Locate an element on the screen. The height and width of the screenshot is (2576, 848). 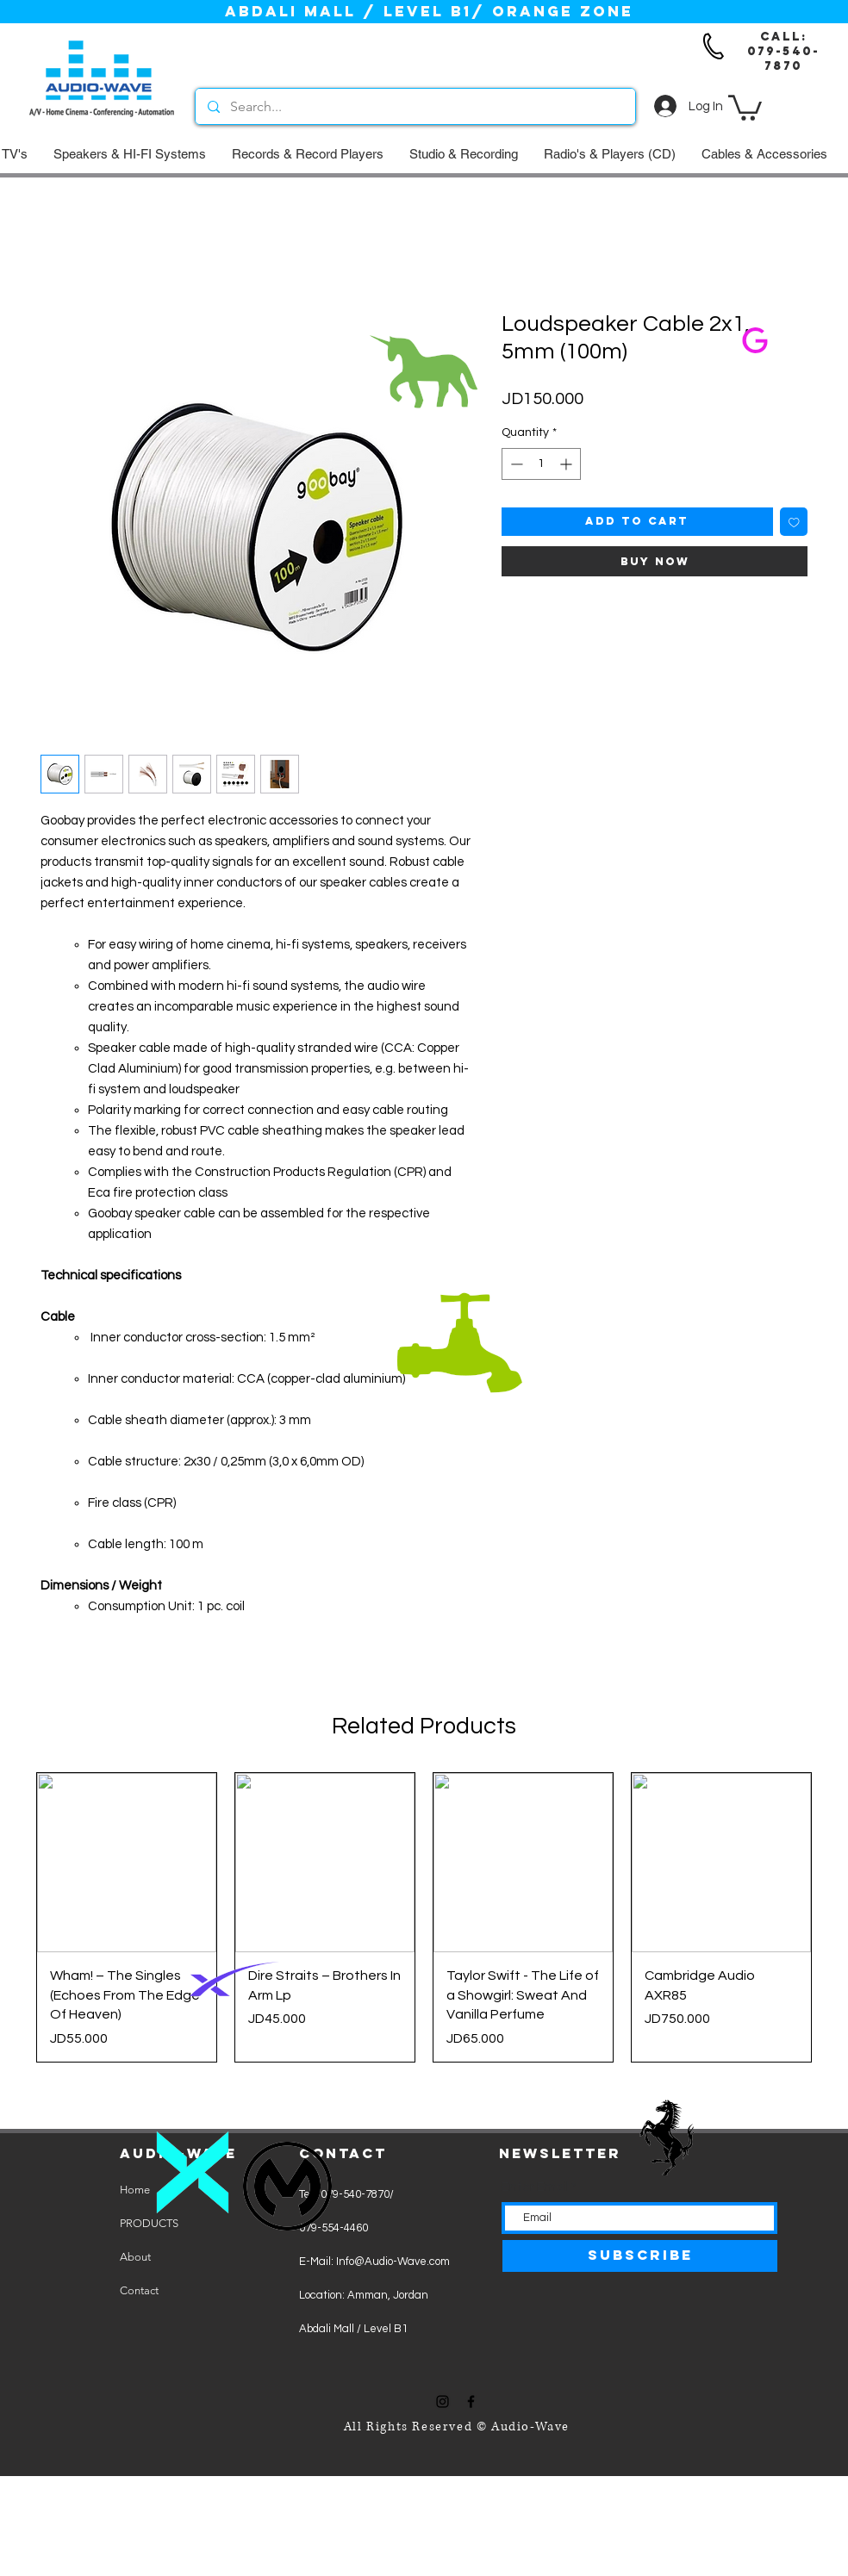
spacex company logo is located at coordinates (234, 1979).